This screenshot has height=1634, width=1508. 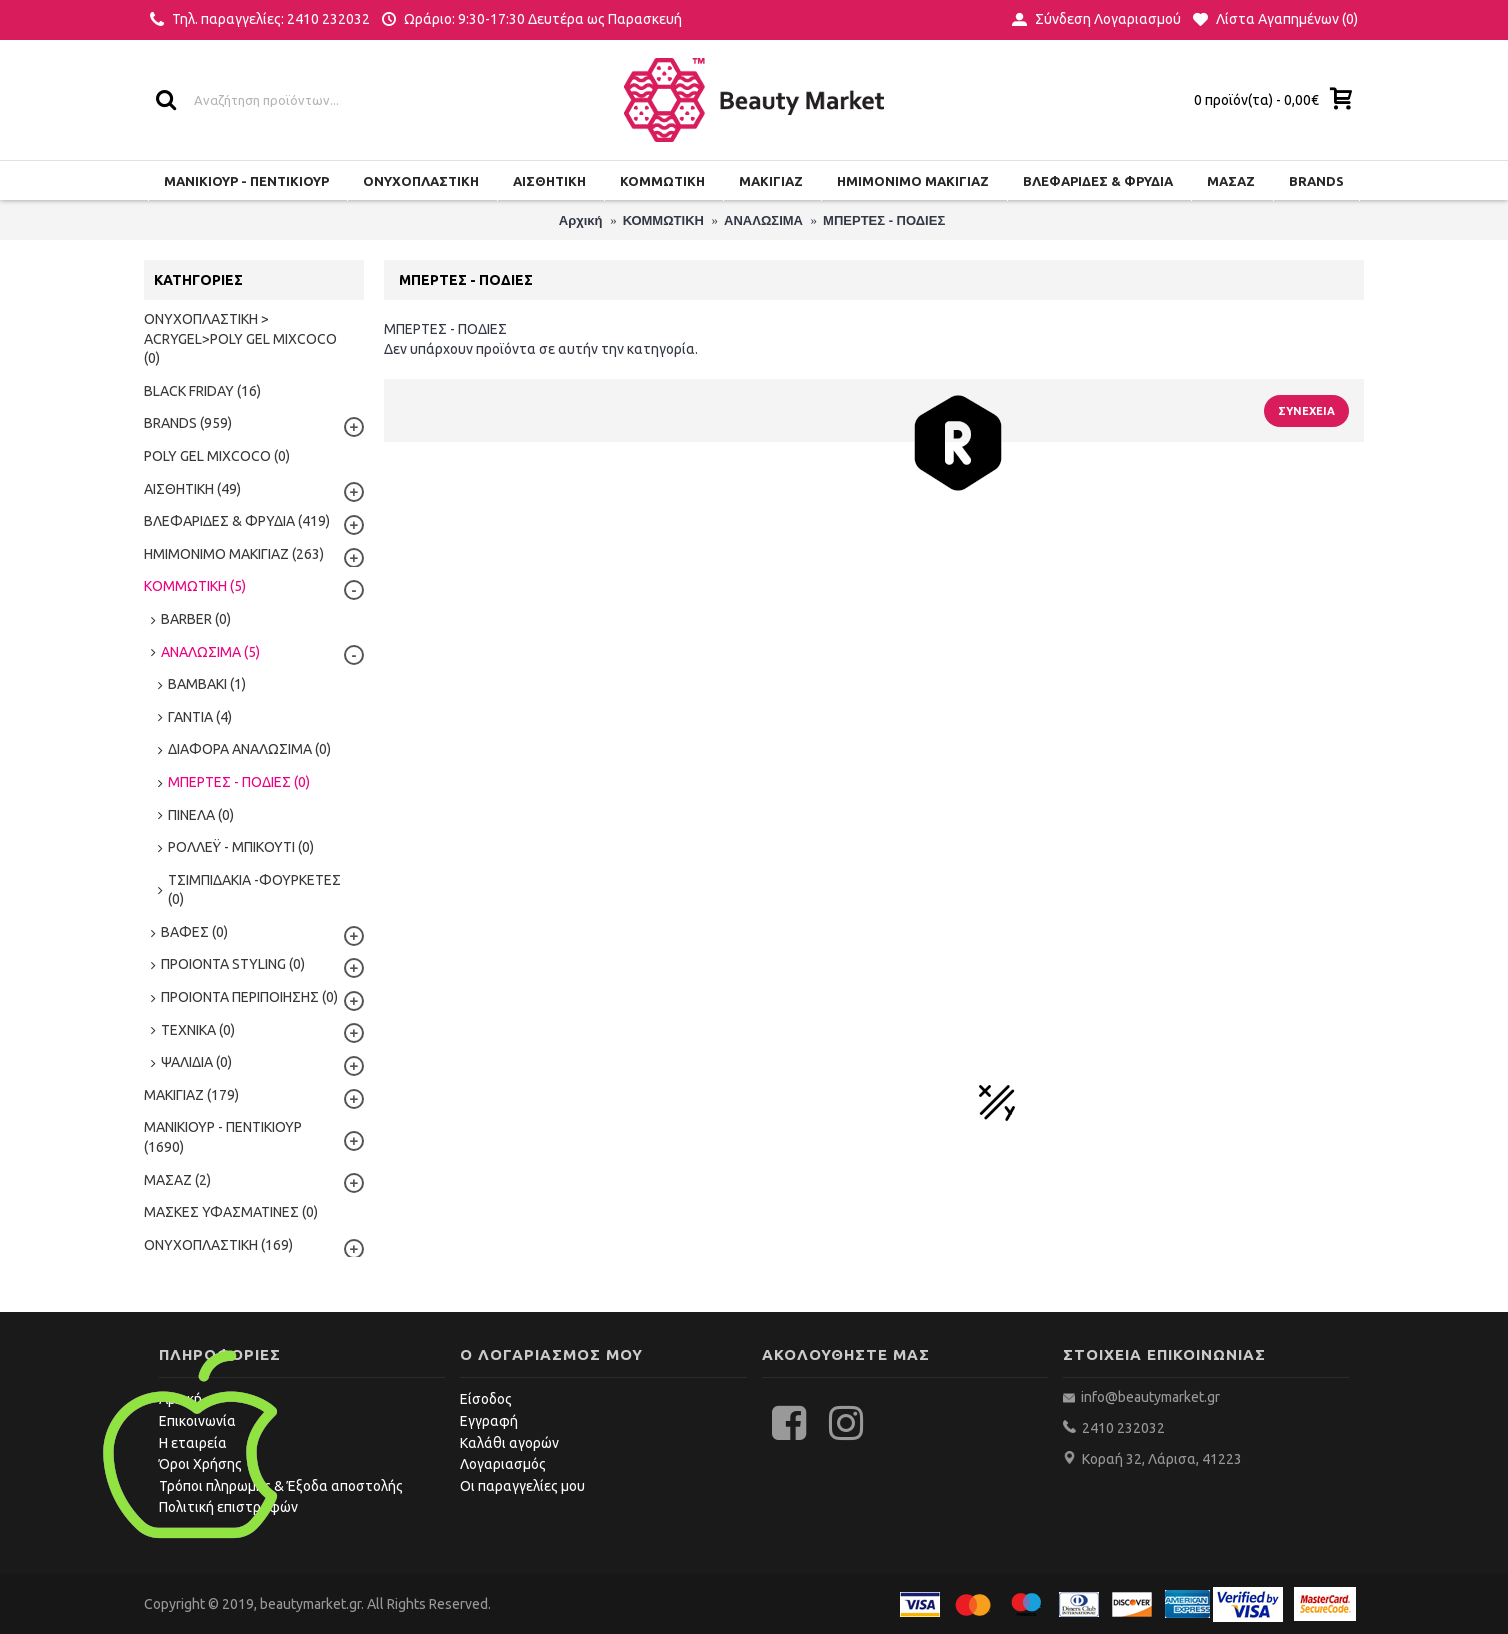 I want to click on apple company logo or branding, so click(x=197, y=1458).